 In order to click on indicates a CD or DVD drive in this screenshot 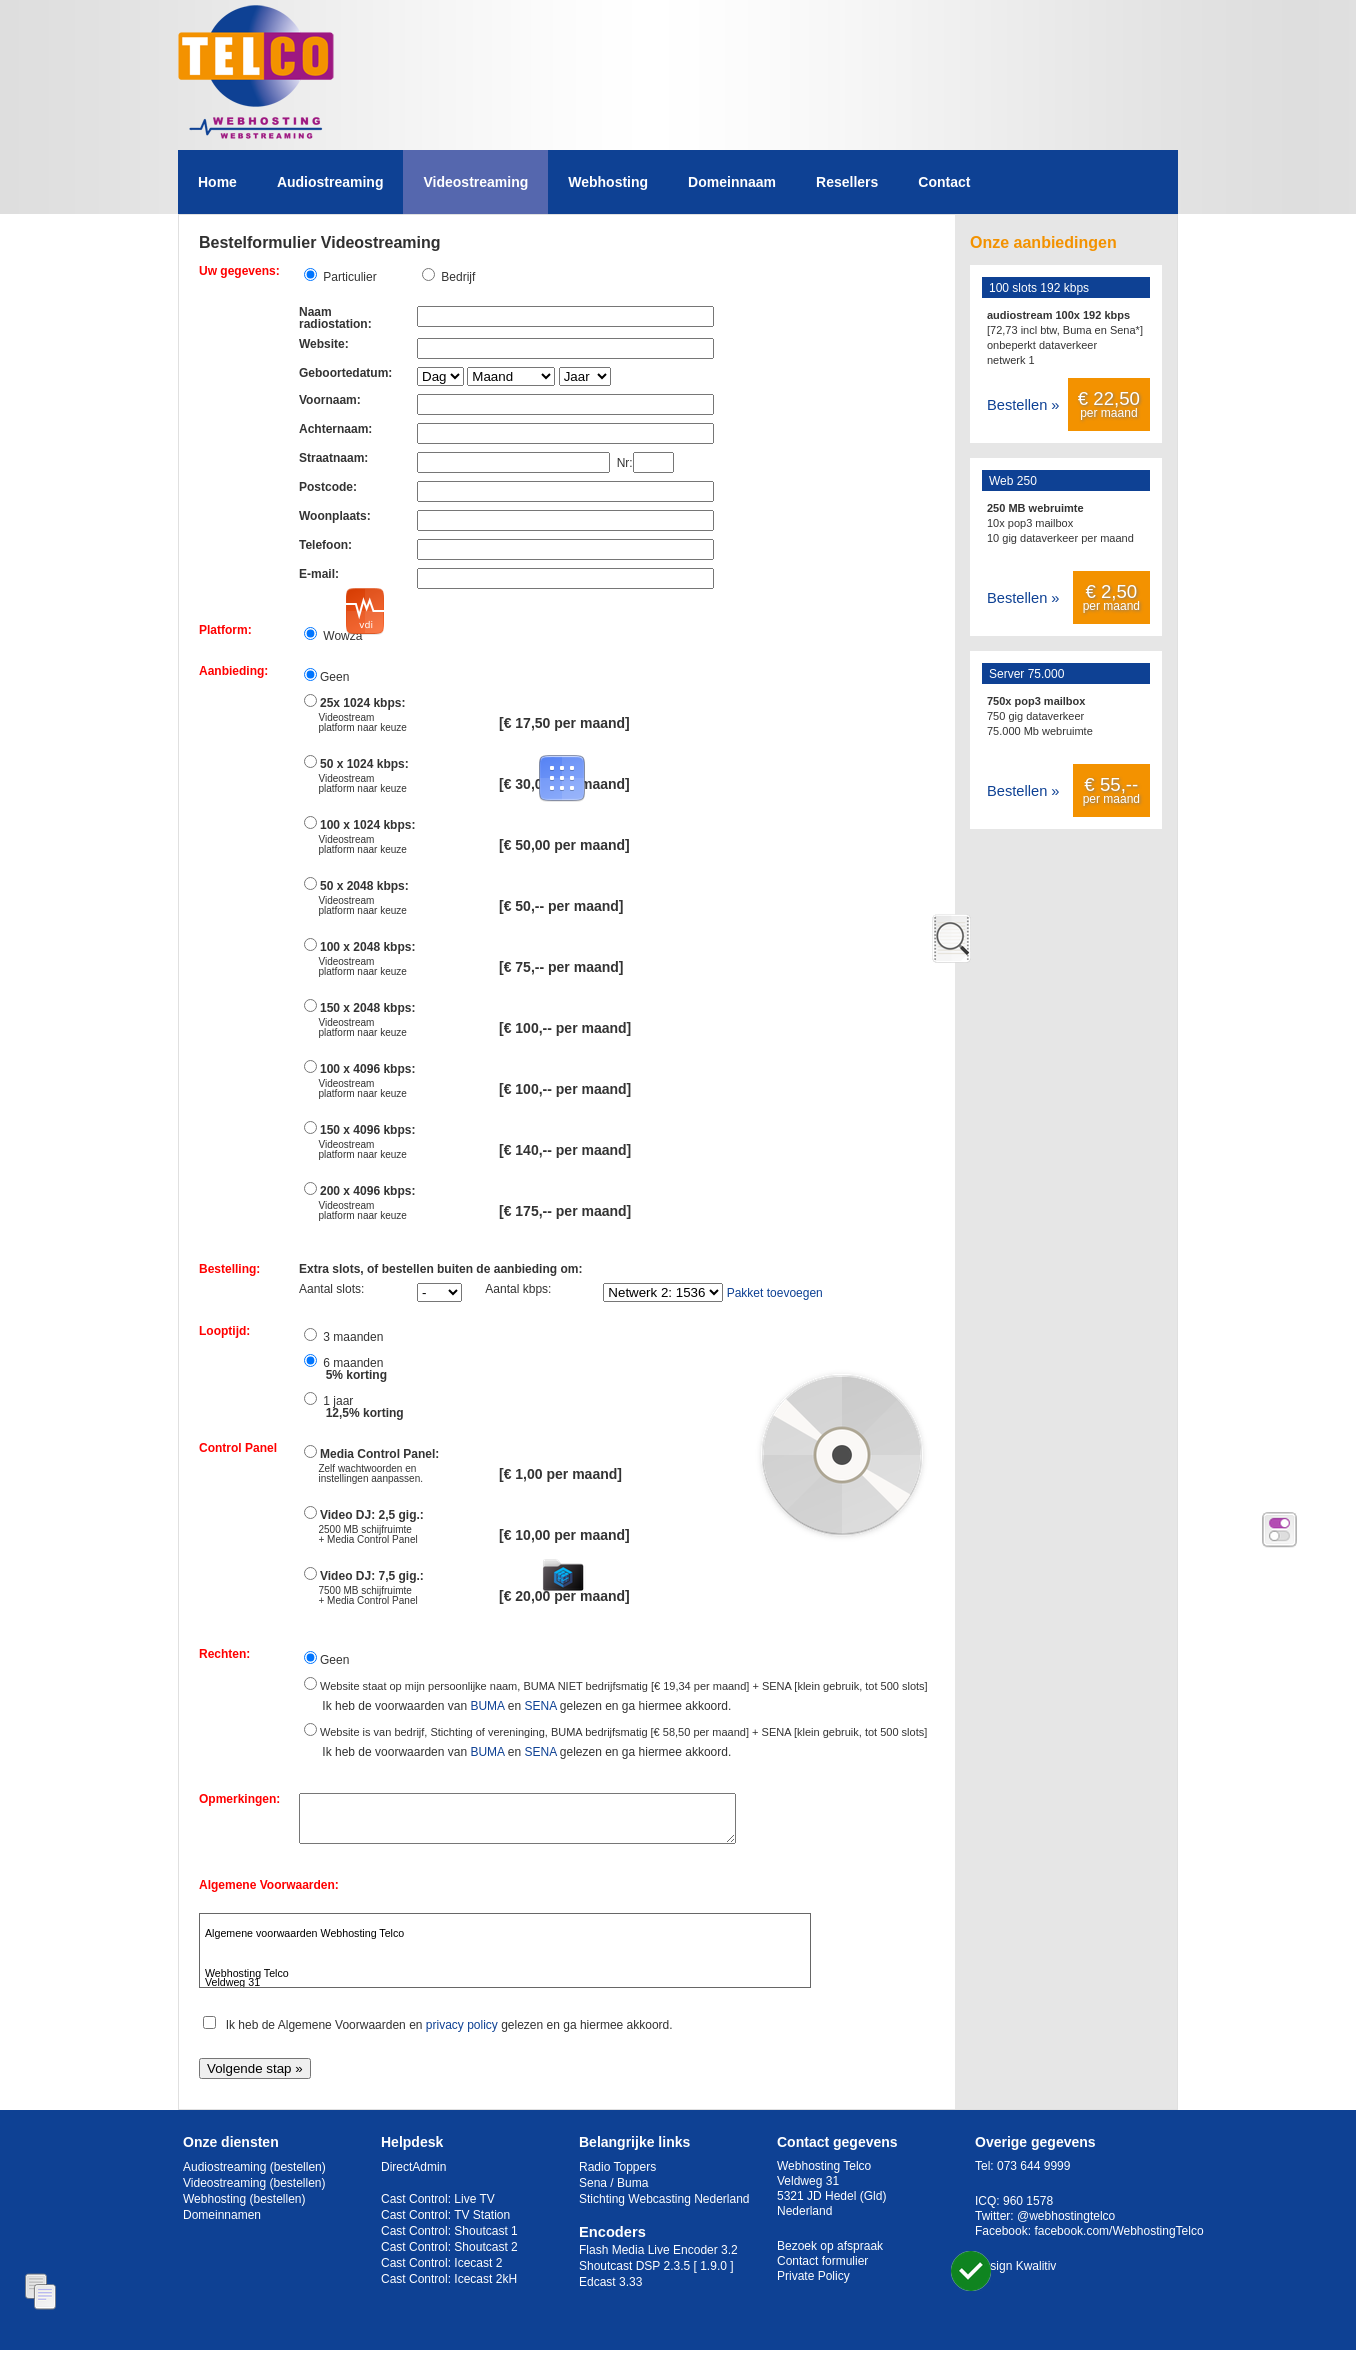, I will do `click(842, 1455)`.